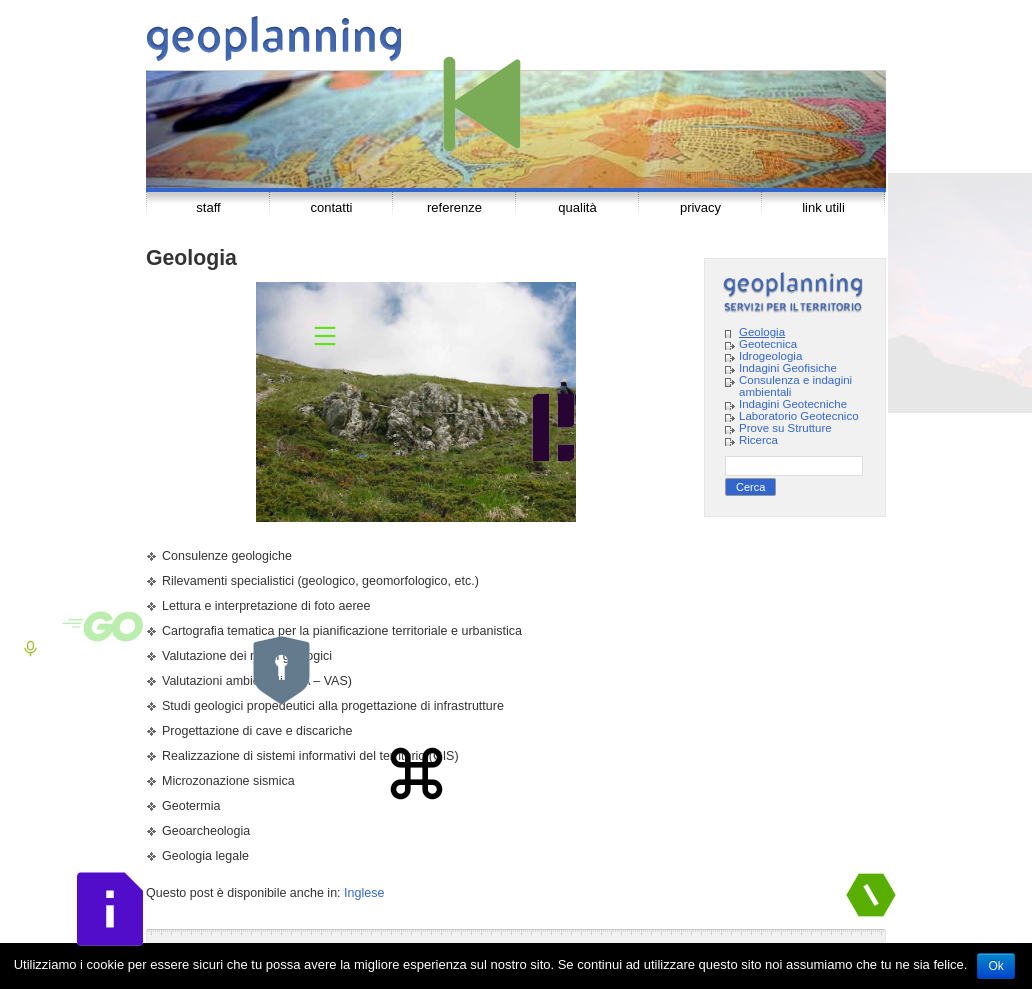 The image size is (1032, 989). What do you see at coordinates (325, 336) in the screenshot?
I see `open the navigation menu` at bounding box center [325, 336].